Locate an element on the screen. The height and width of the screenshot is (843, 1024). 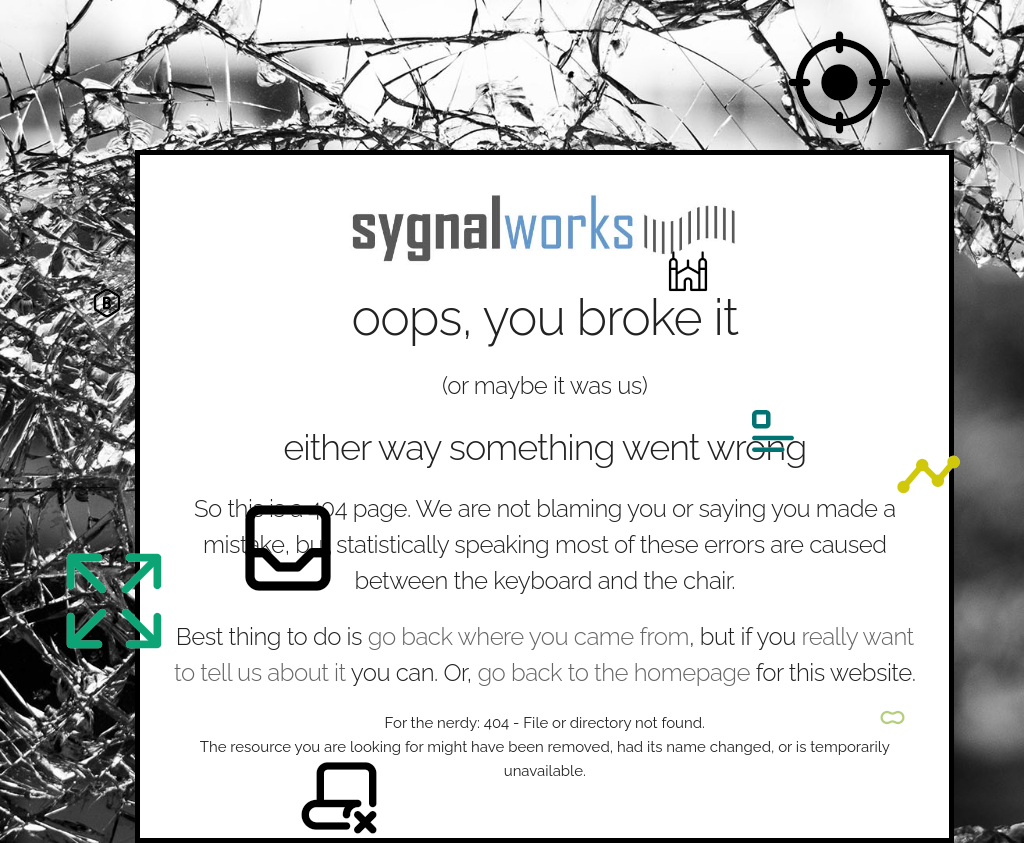
peanut app logo or brand icon is located at coordinates (892, 717).